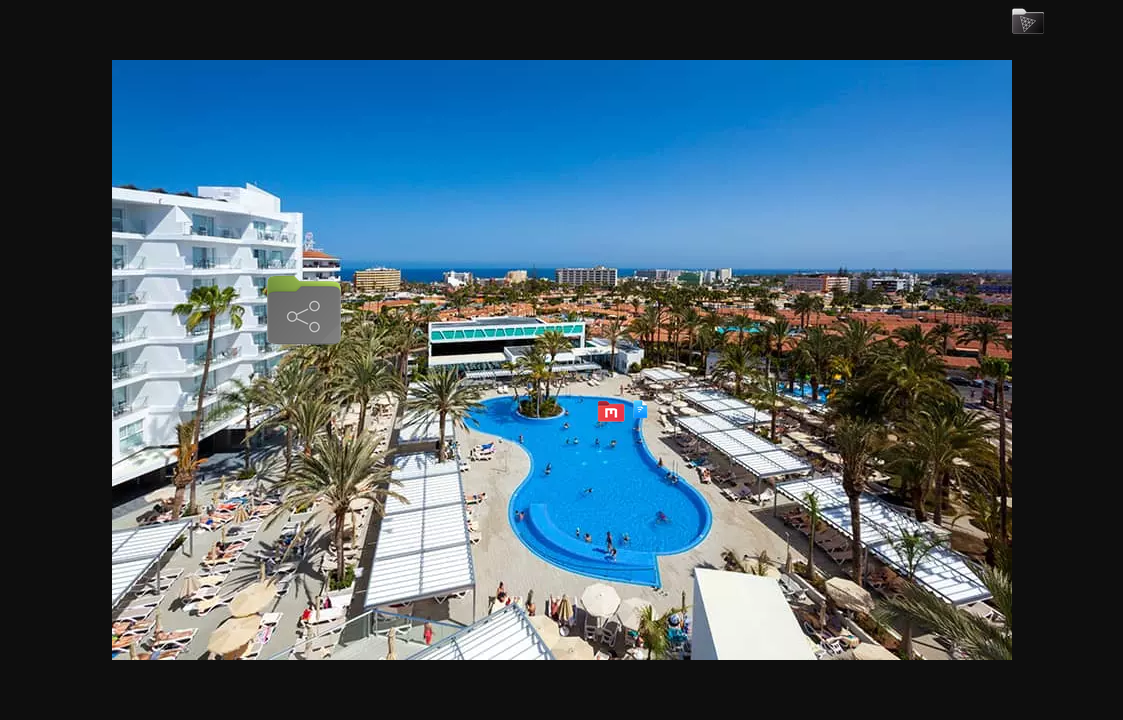 The height and width of the screenshot is (720, 1123). What do you see at coordinates (611, 412) in the screenshot?
I see `folder containing Quixel Megascans assets` at bounding box center [611, 412].